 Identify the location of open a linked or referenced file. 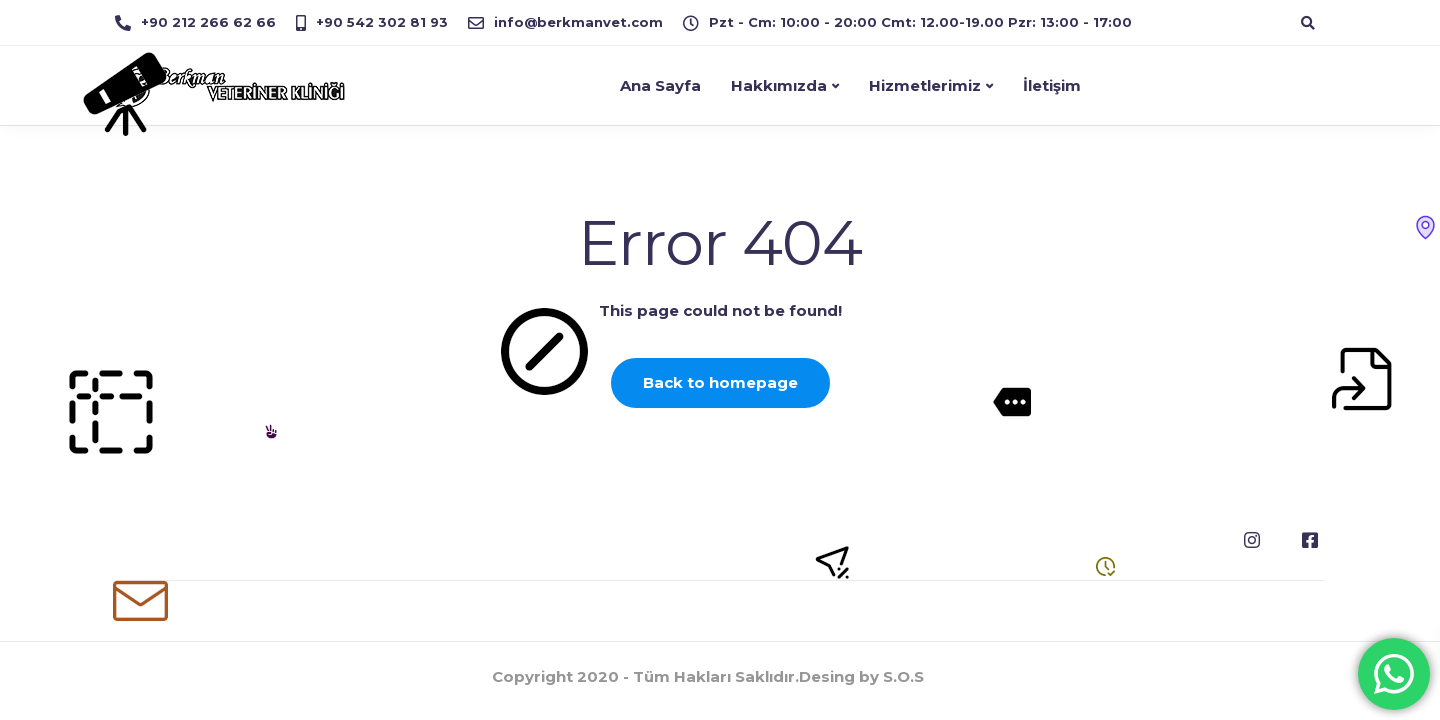
(1366, 379).